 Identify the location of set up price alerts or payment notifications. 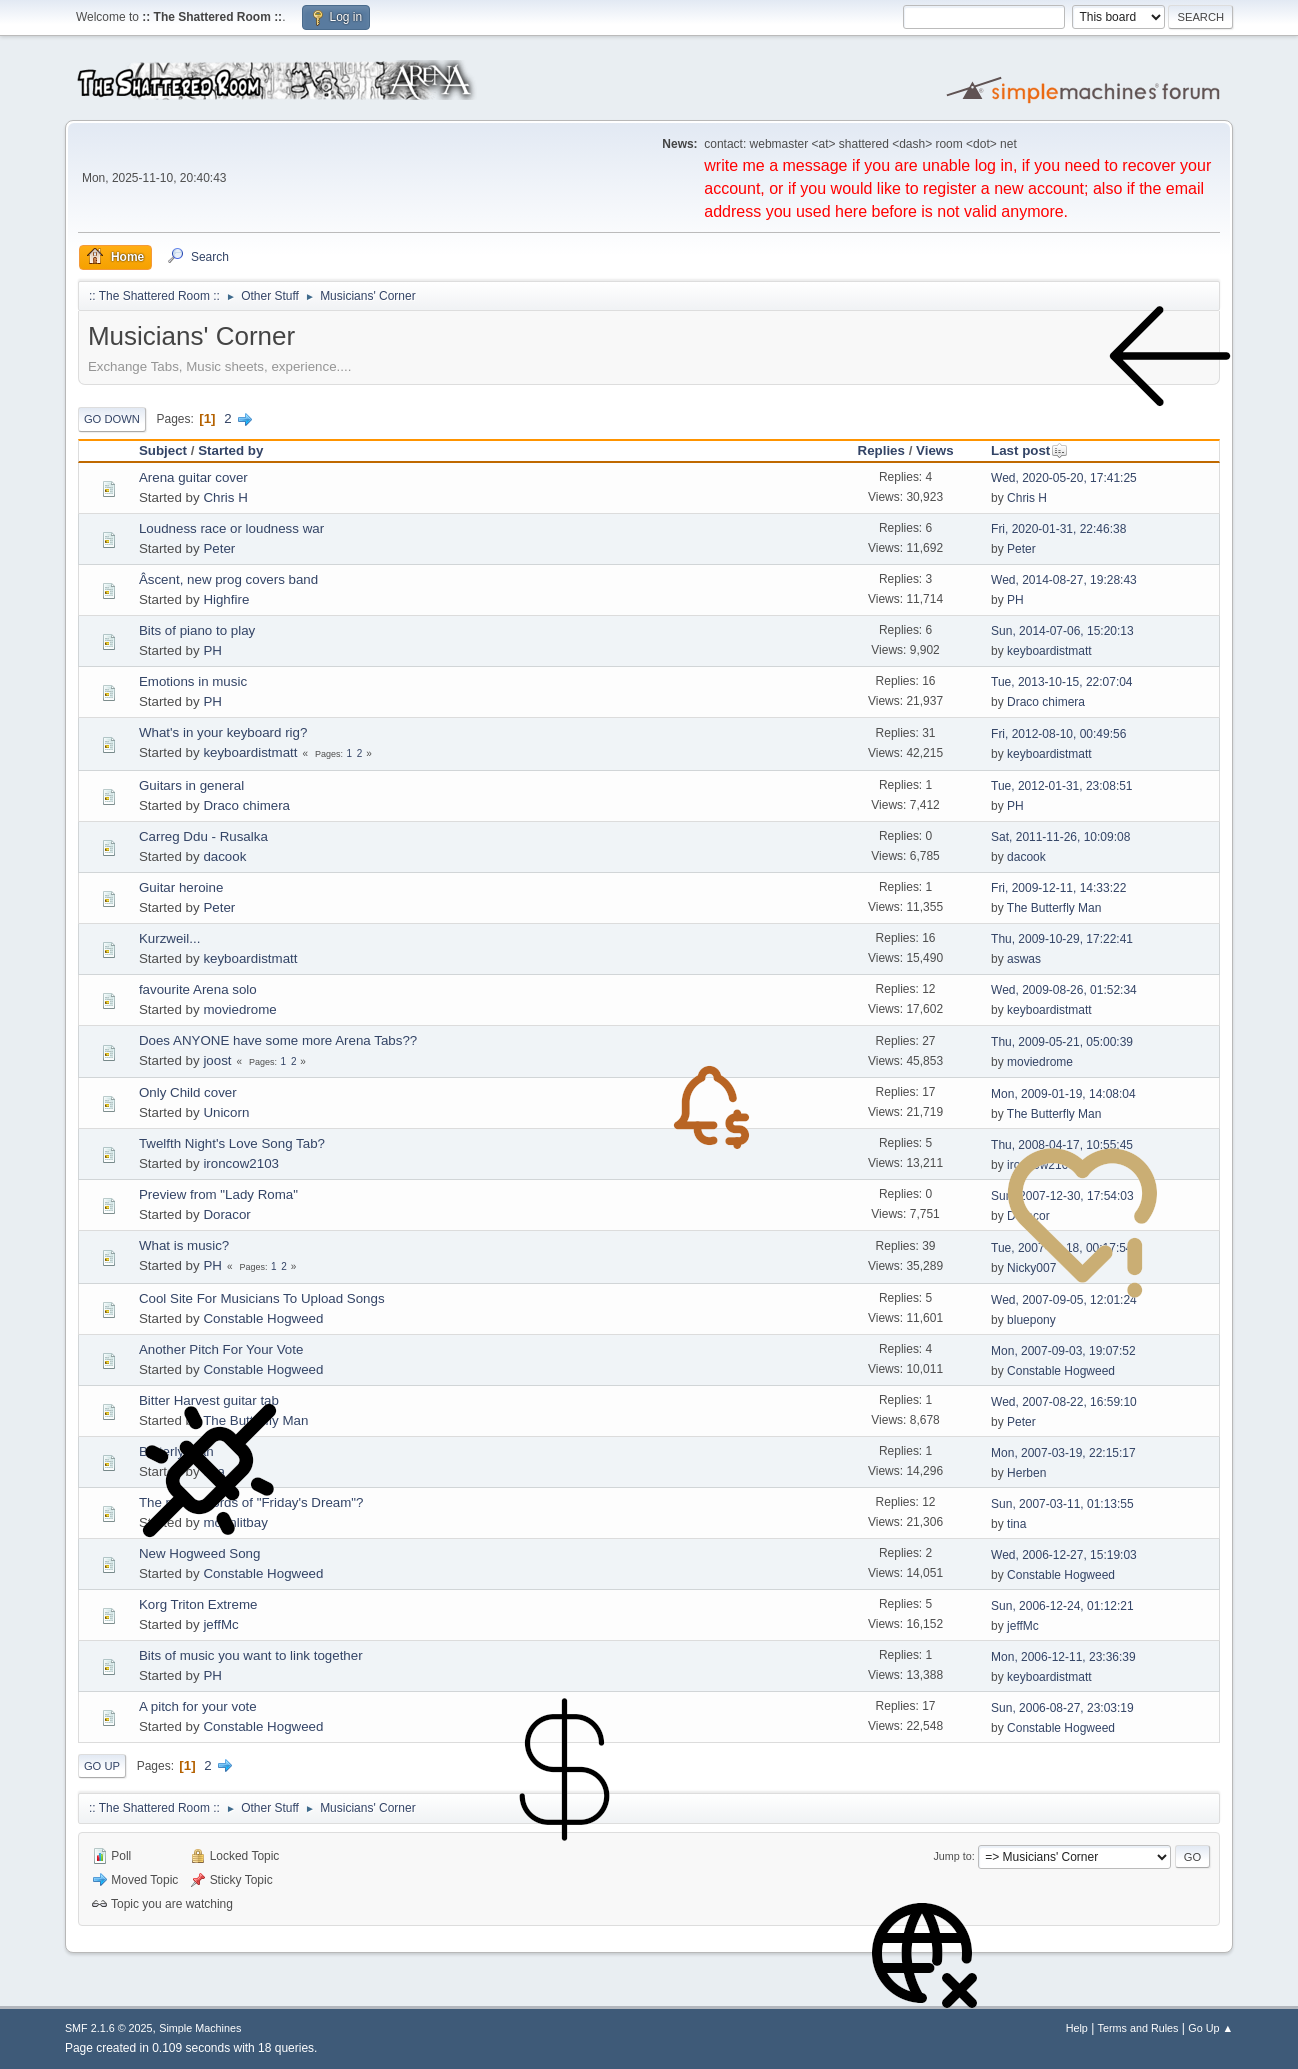
(709, 1105).